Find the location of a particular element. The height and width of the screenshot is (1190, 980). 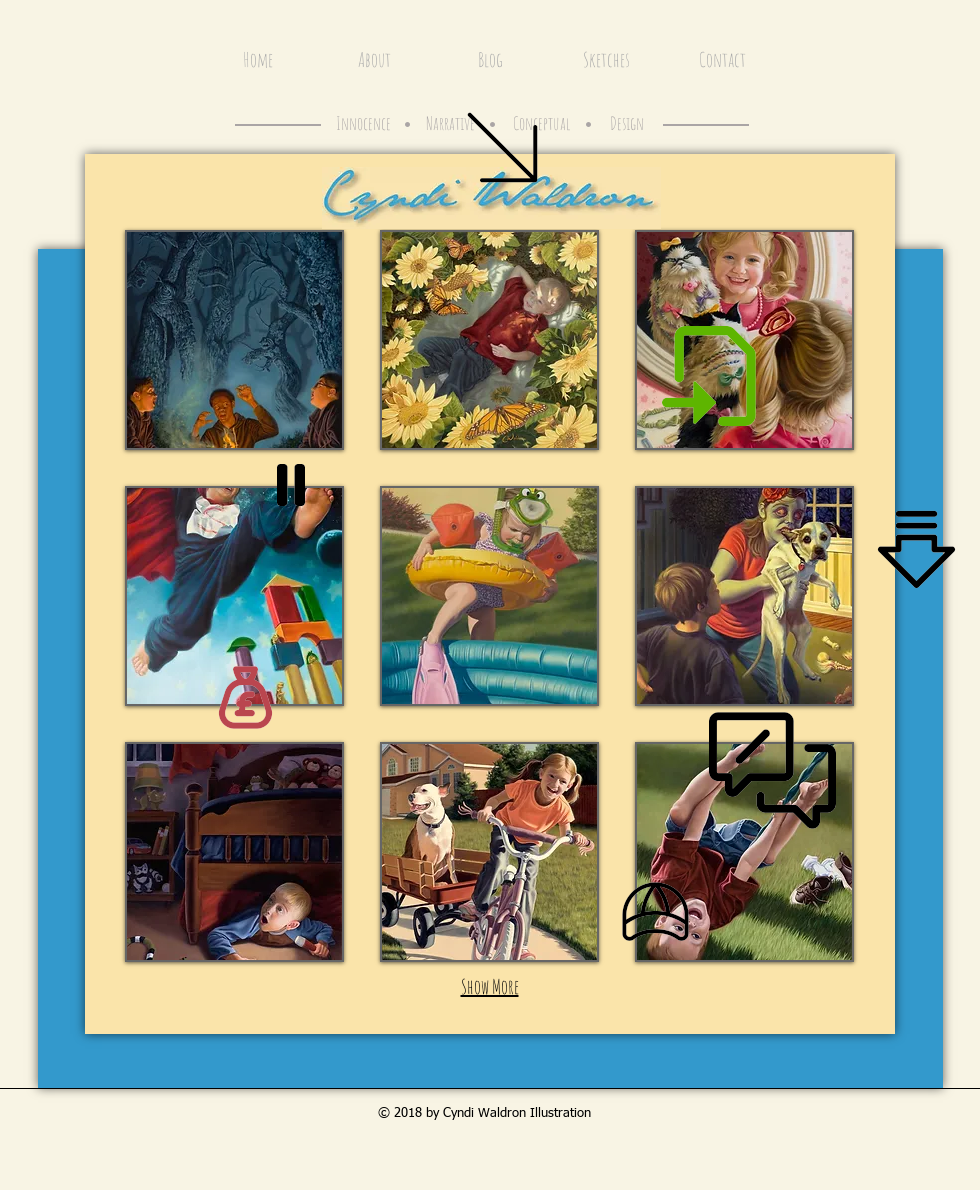

browse hats or headwear category is located at coordinates (655, 915).